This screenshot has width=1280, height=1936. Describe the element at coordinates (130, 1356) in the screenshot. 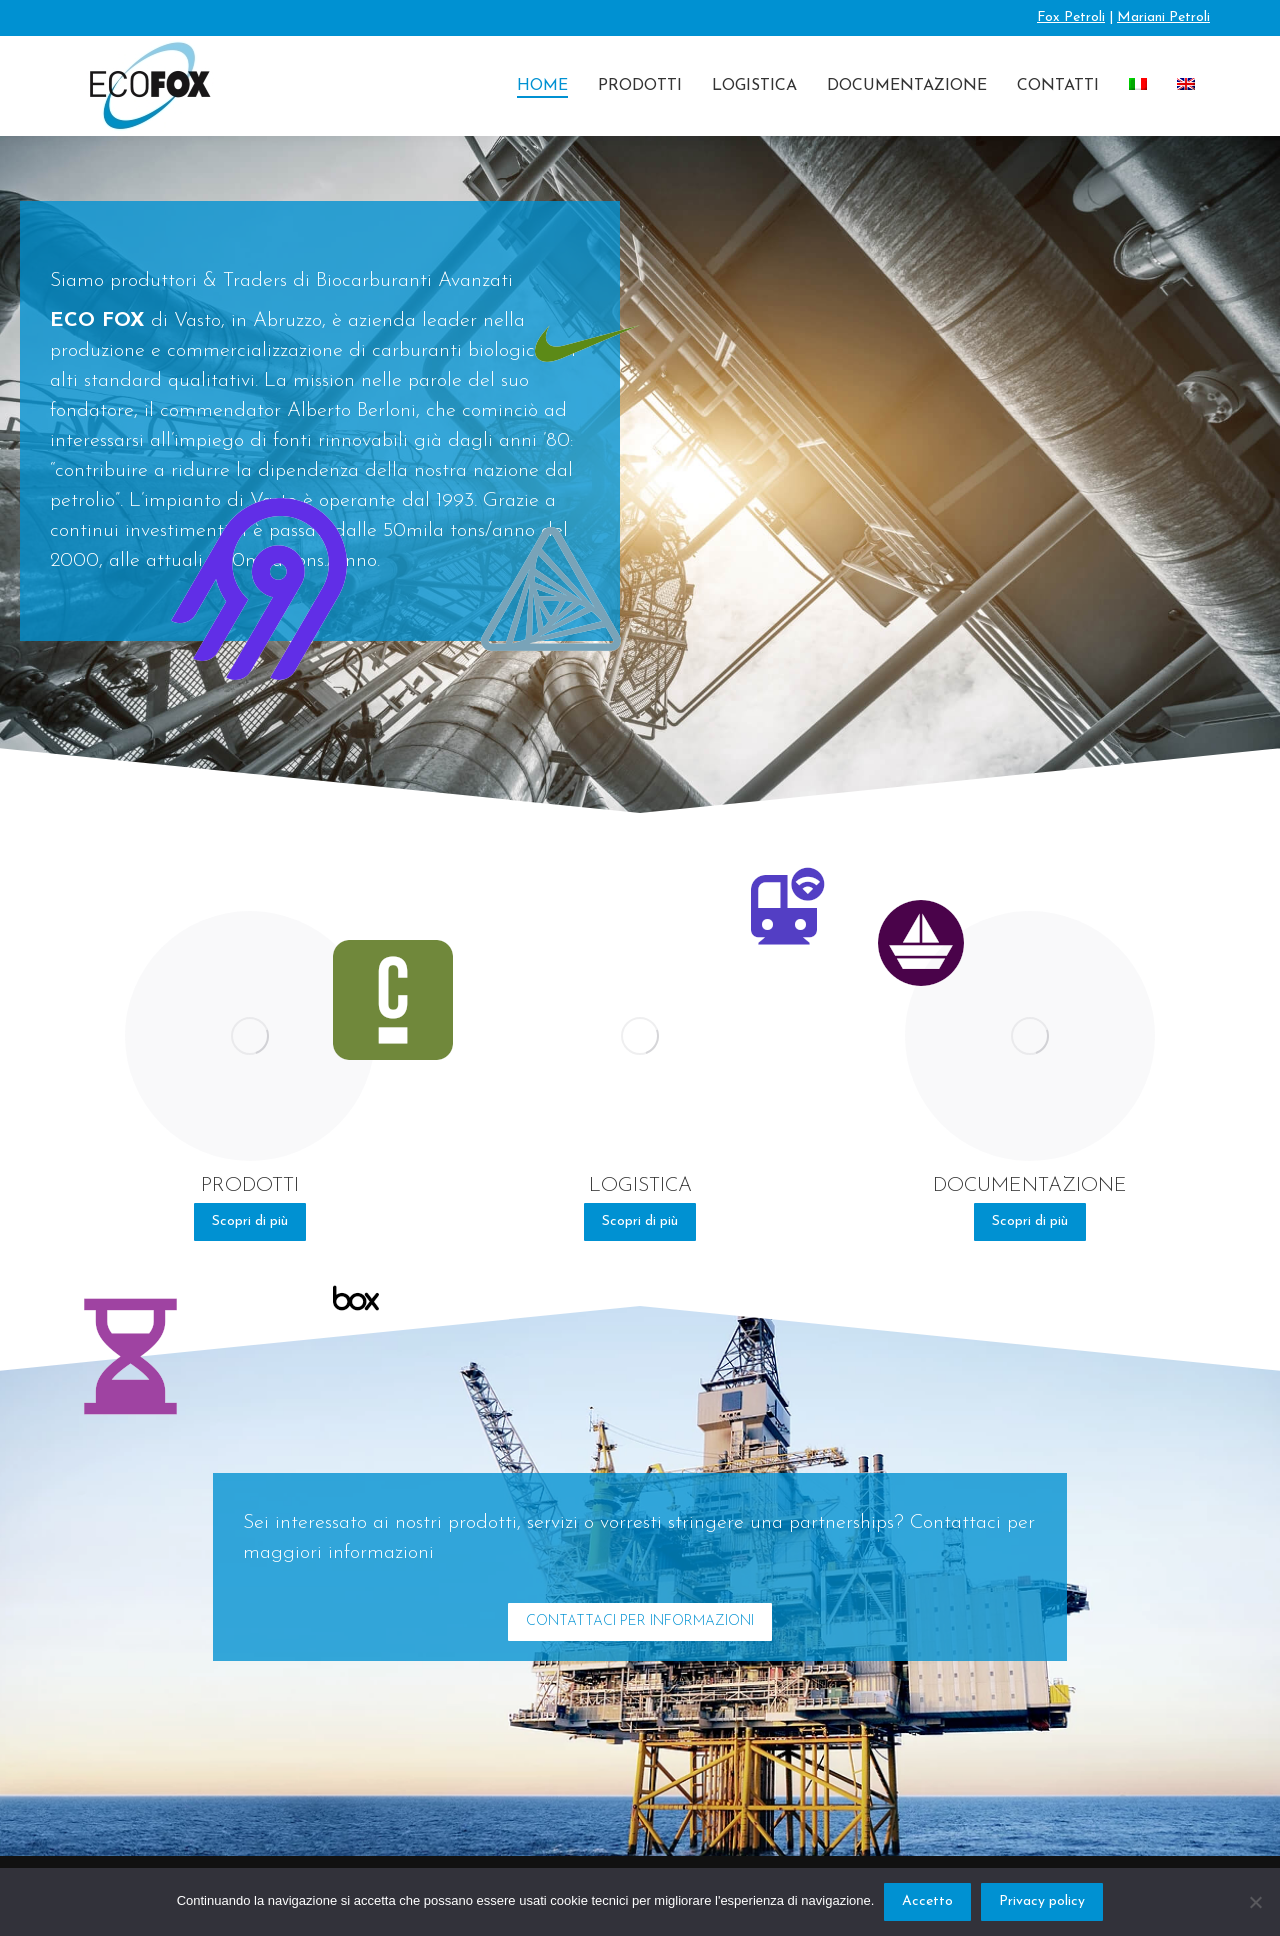

I see `indicates a process is loading or in progress` at that location.